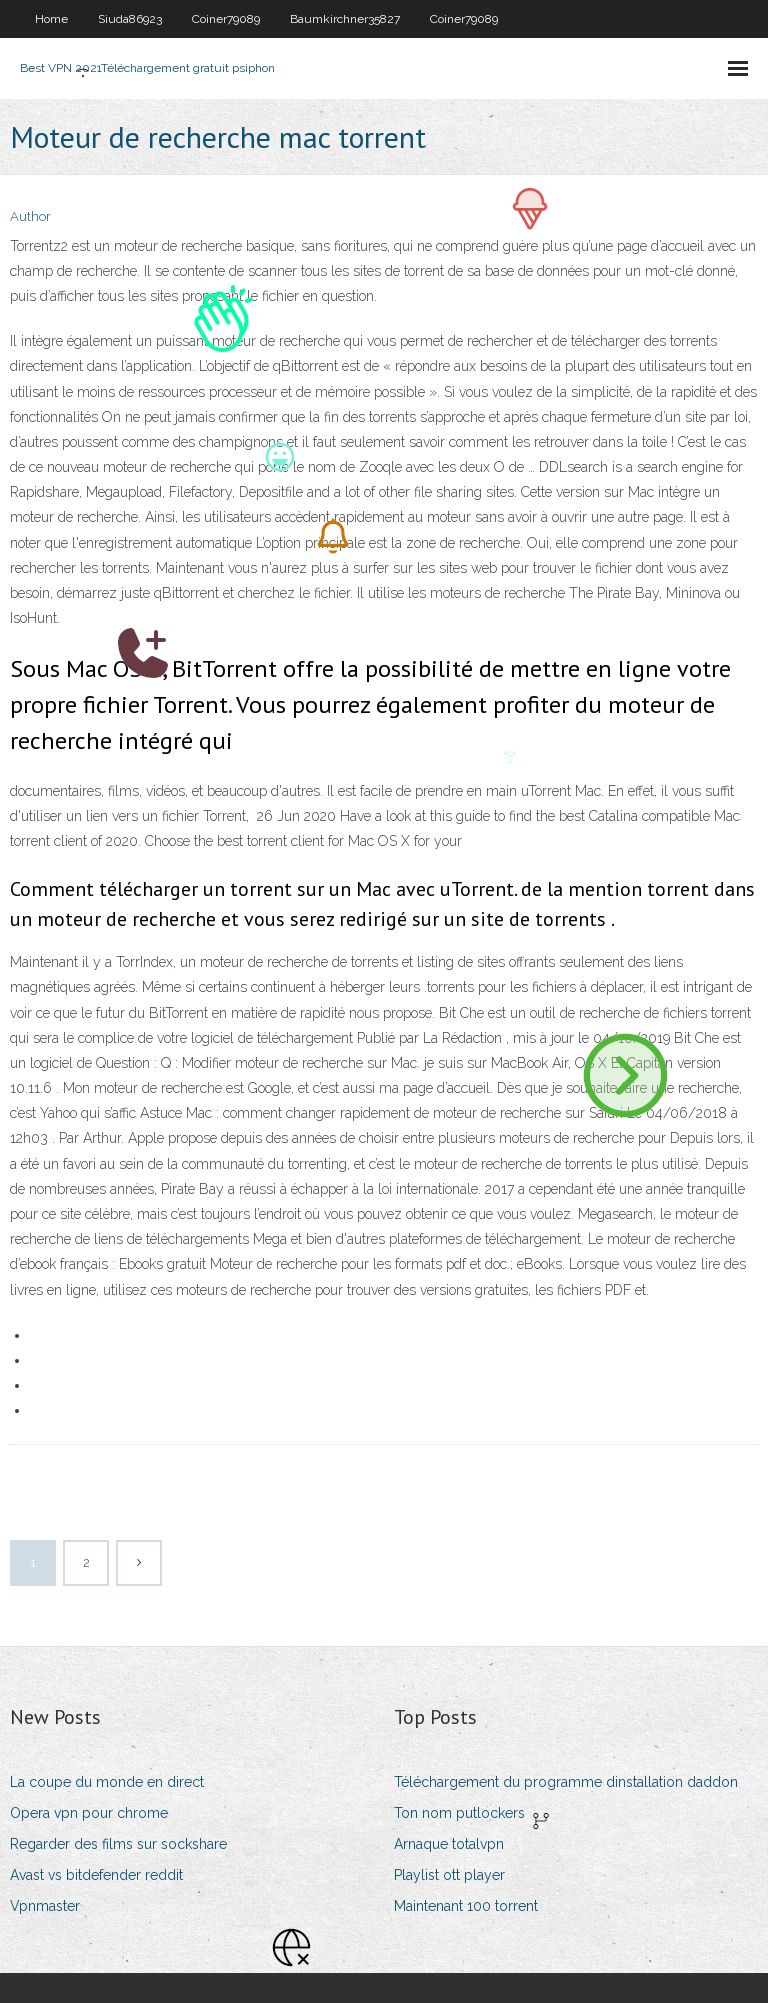  I want to click on no internet connection, so click(291, 1947).